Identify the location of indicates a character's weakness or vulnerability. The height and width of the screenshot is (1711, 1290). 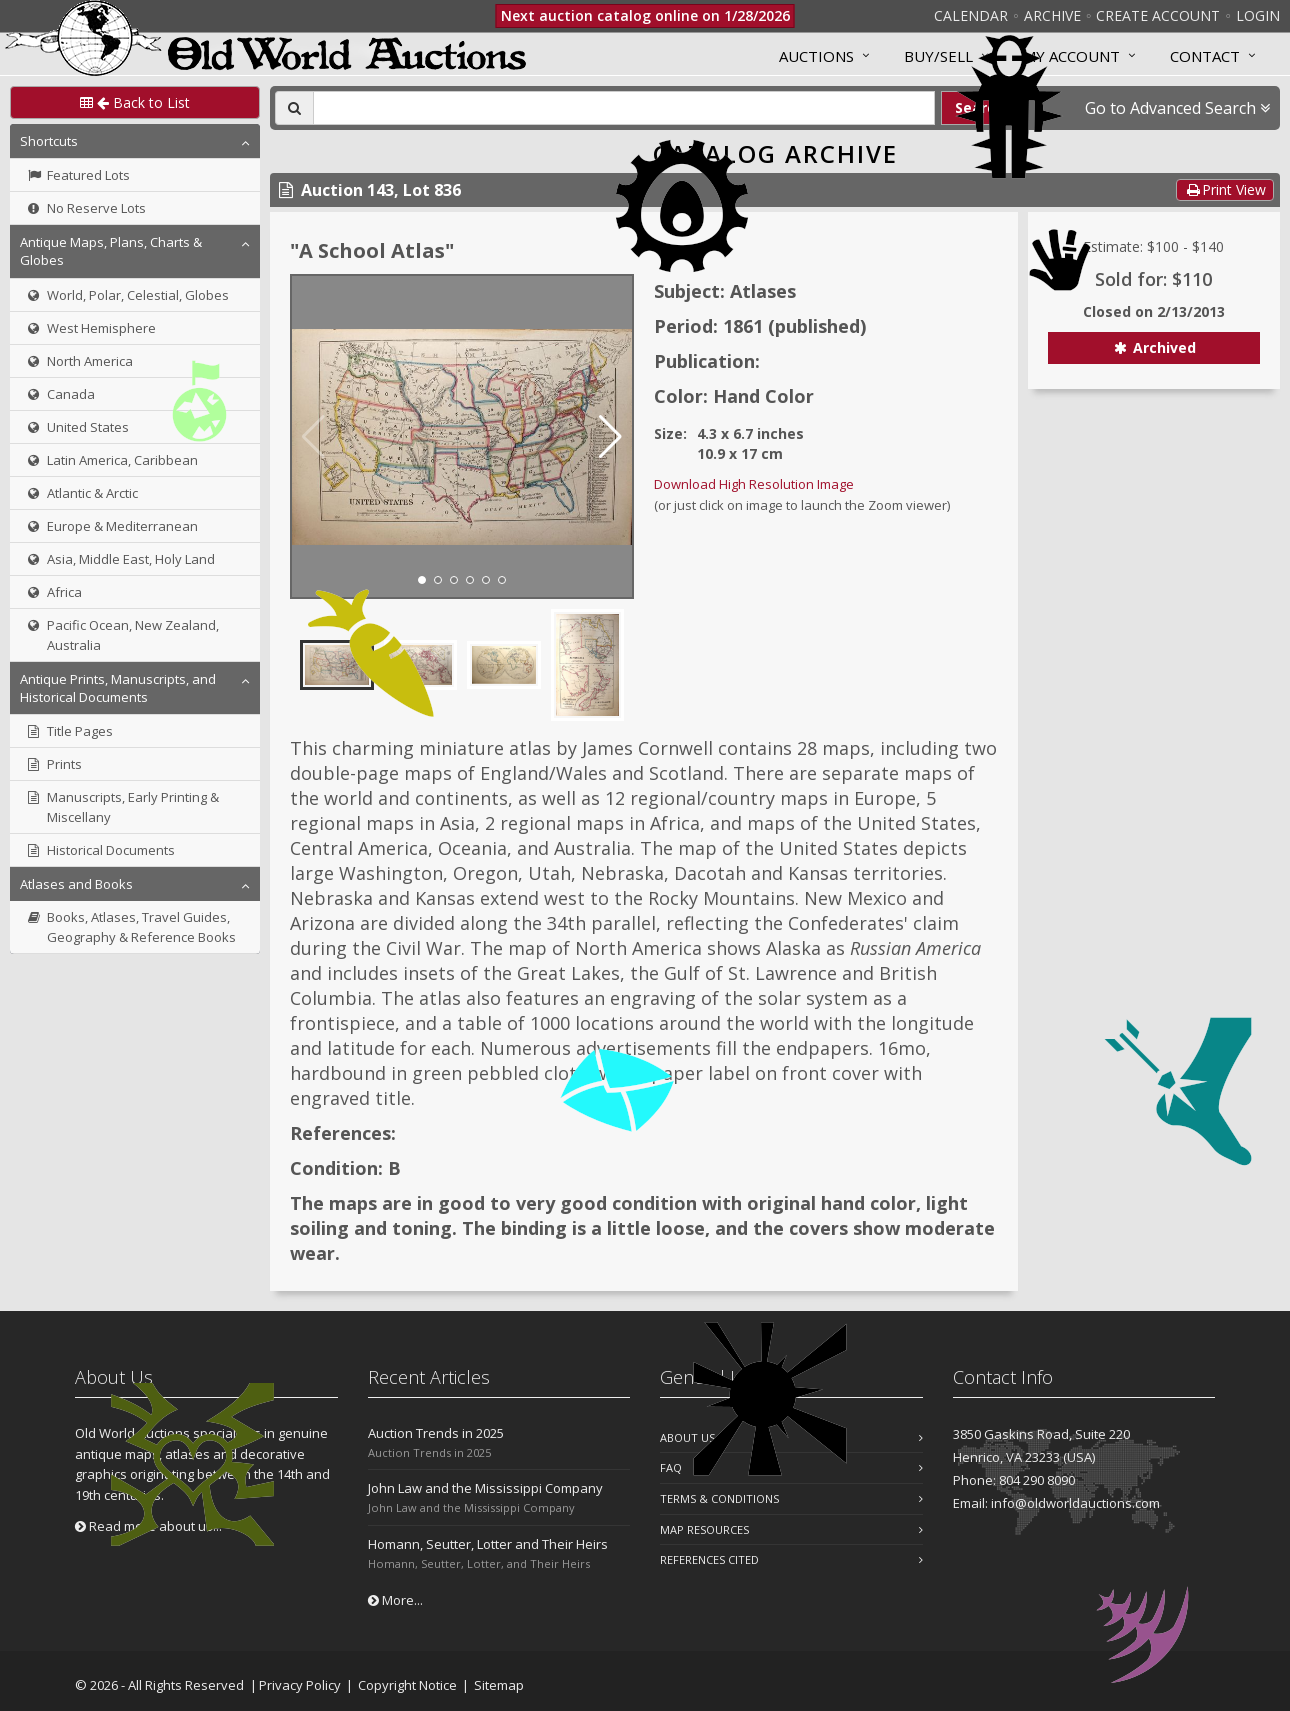
(1177, 1091).